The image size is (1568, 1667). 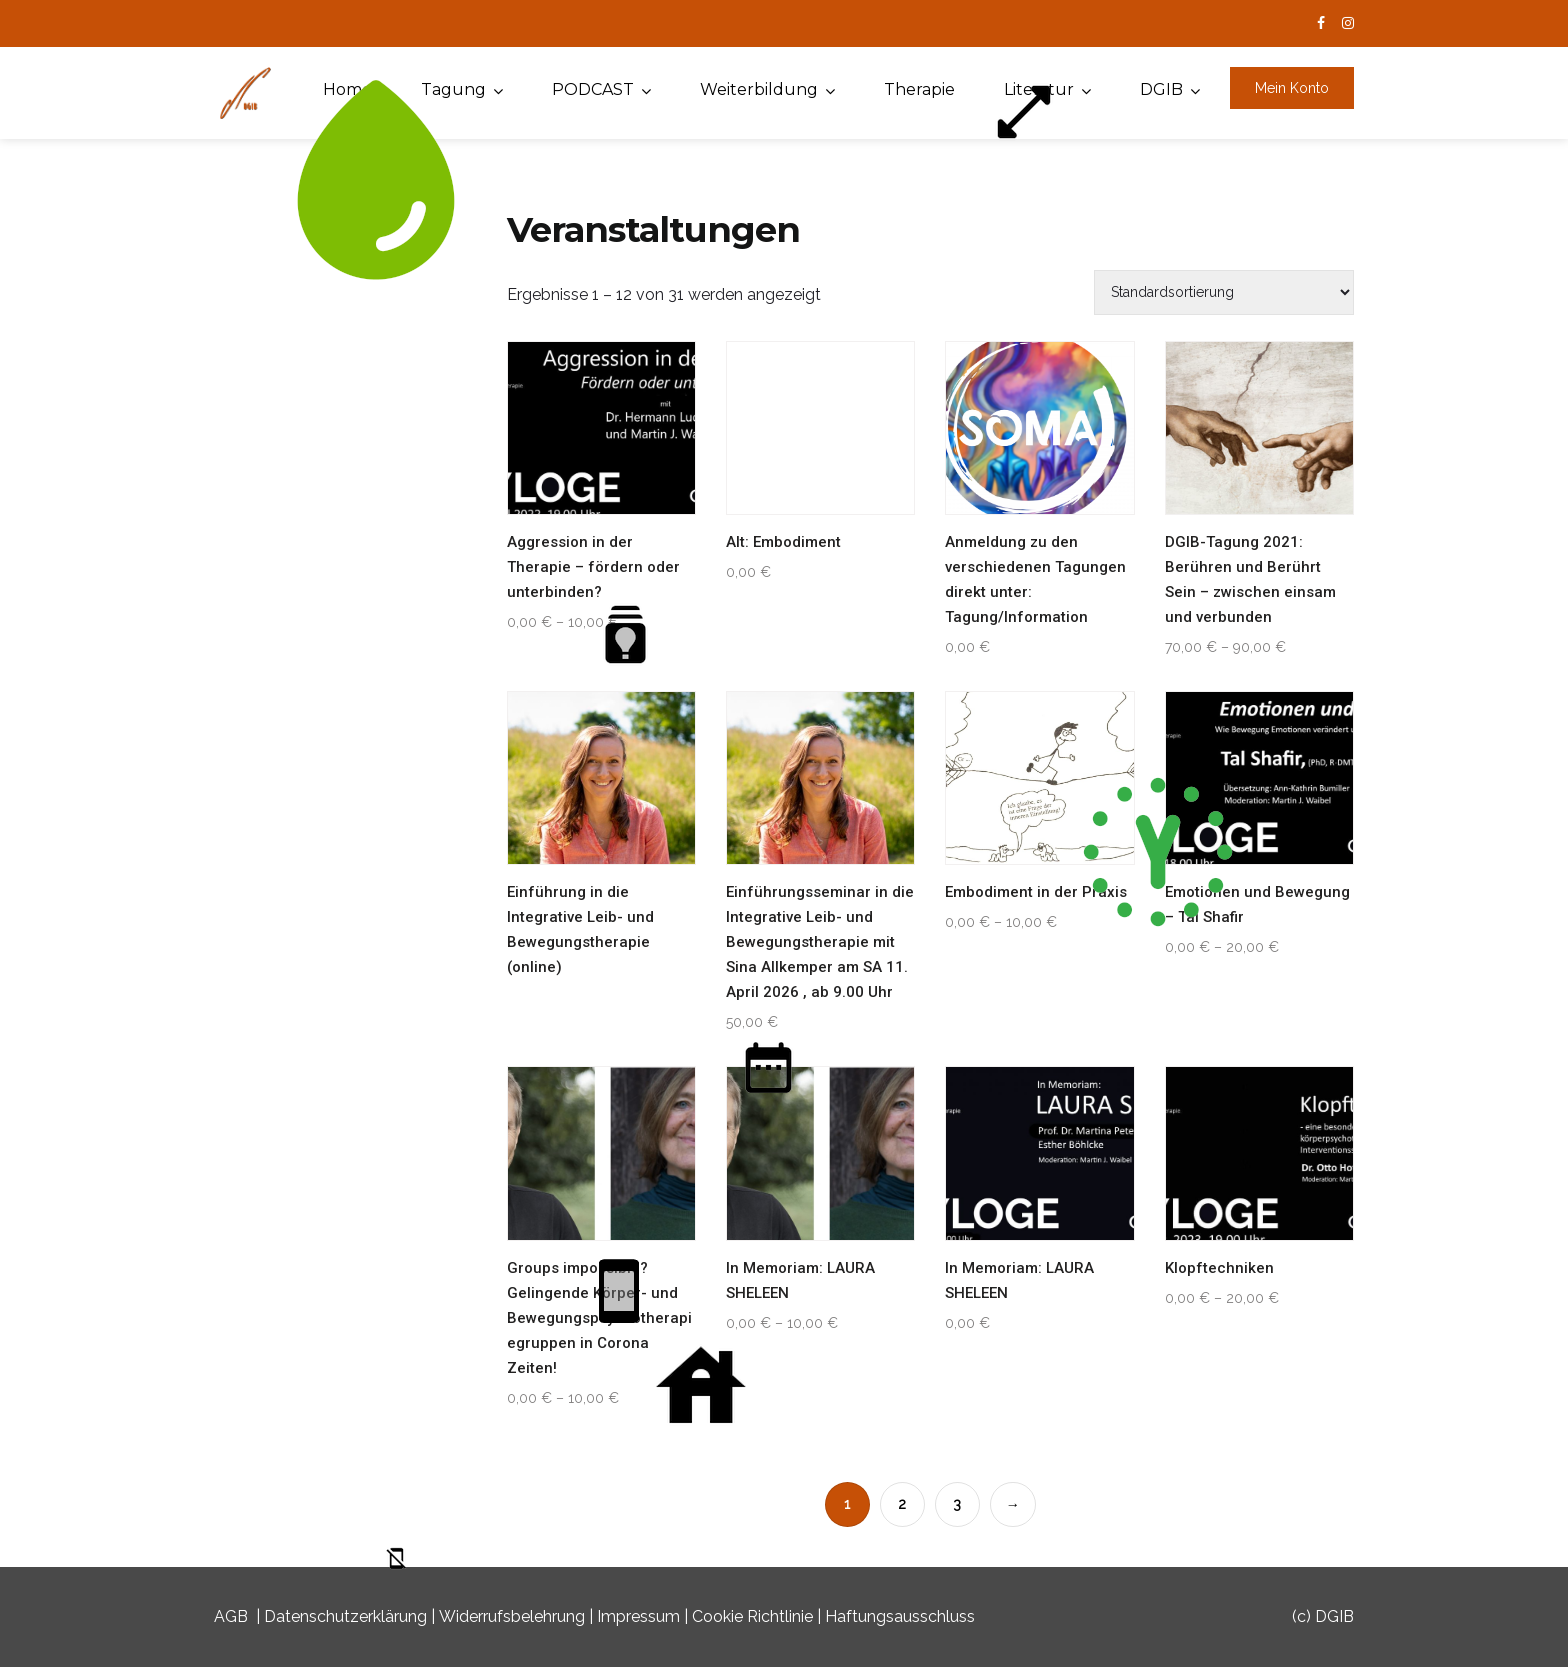 What do you see at coordinates (396, 1558) in the screenshot?
I see `disable mobile device or phone features` at bounding box center [396, 1558].